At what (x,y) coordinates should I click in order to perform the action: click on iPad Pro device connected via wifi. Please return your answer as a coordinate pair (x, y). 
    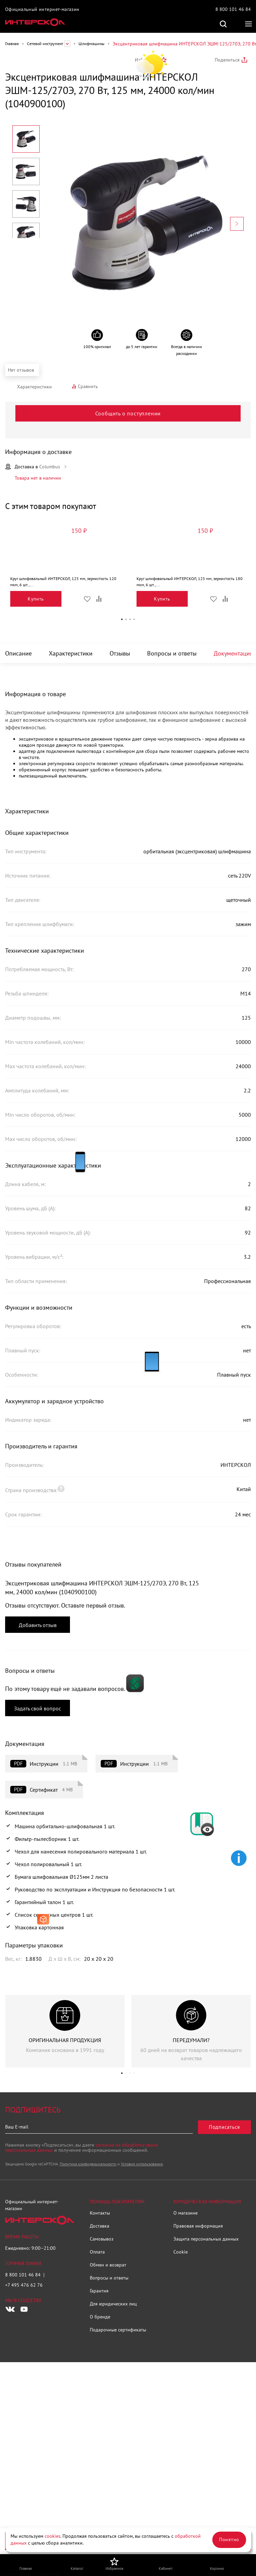
    Looking at the image, I should click on (152, 1362).